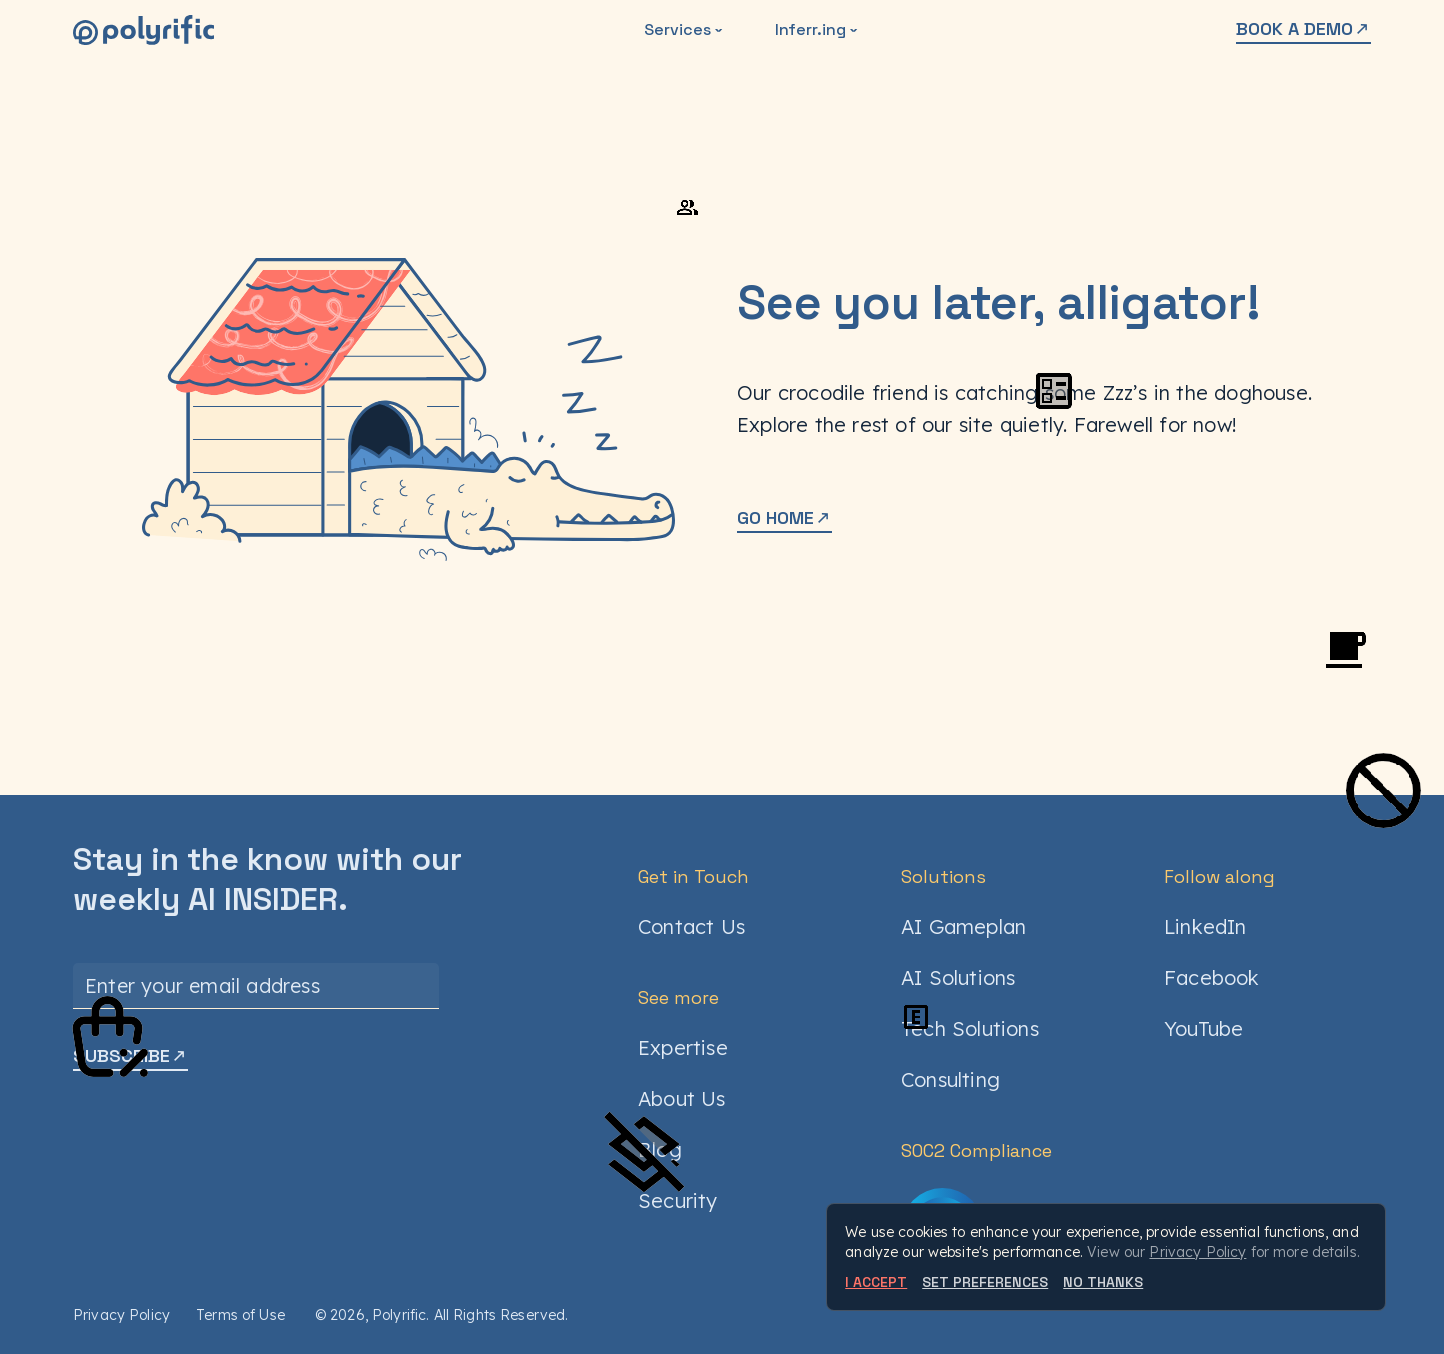 Image resolution: width=1444 pixels, height=1354 pixels. I want to click on find nearby coffee shops or cafes, so click(1346, 650).